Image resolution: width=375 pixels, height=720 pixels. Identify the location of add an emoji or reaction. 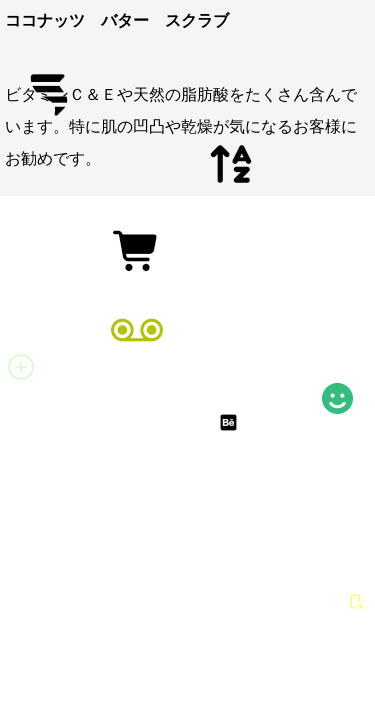
(337, 398).